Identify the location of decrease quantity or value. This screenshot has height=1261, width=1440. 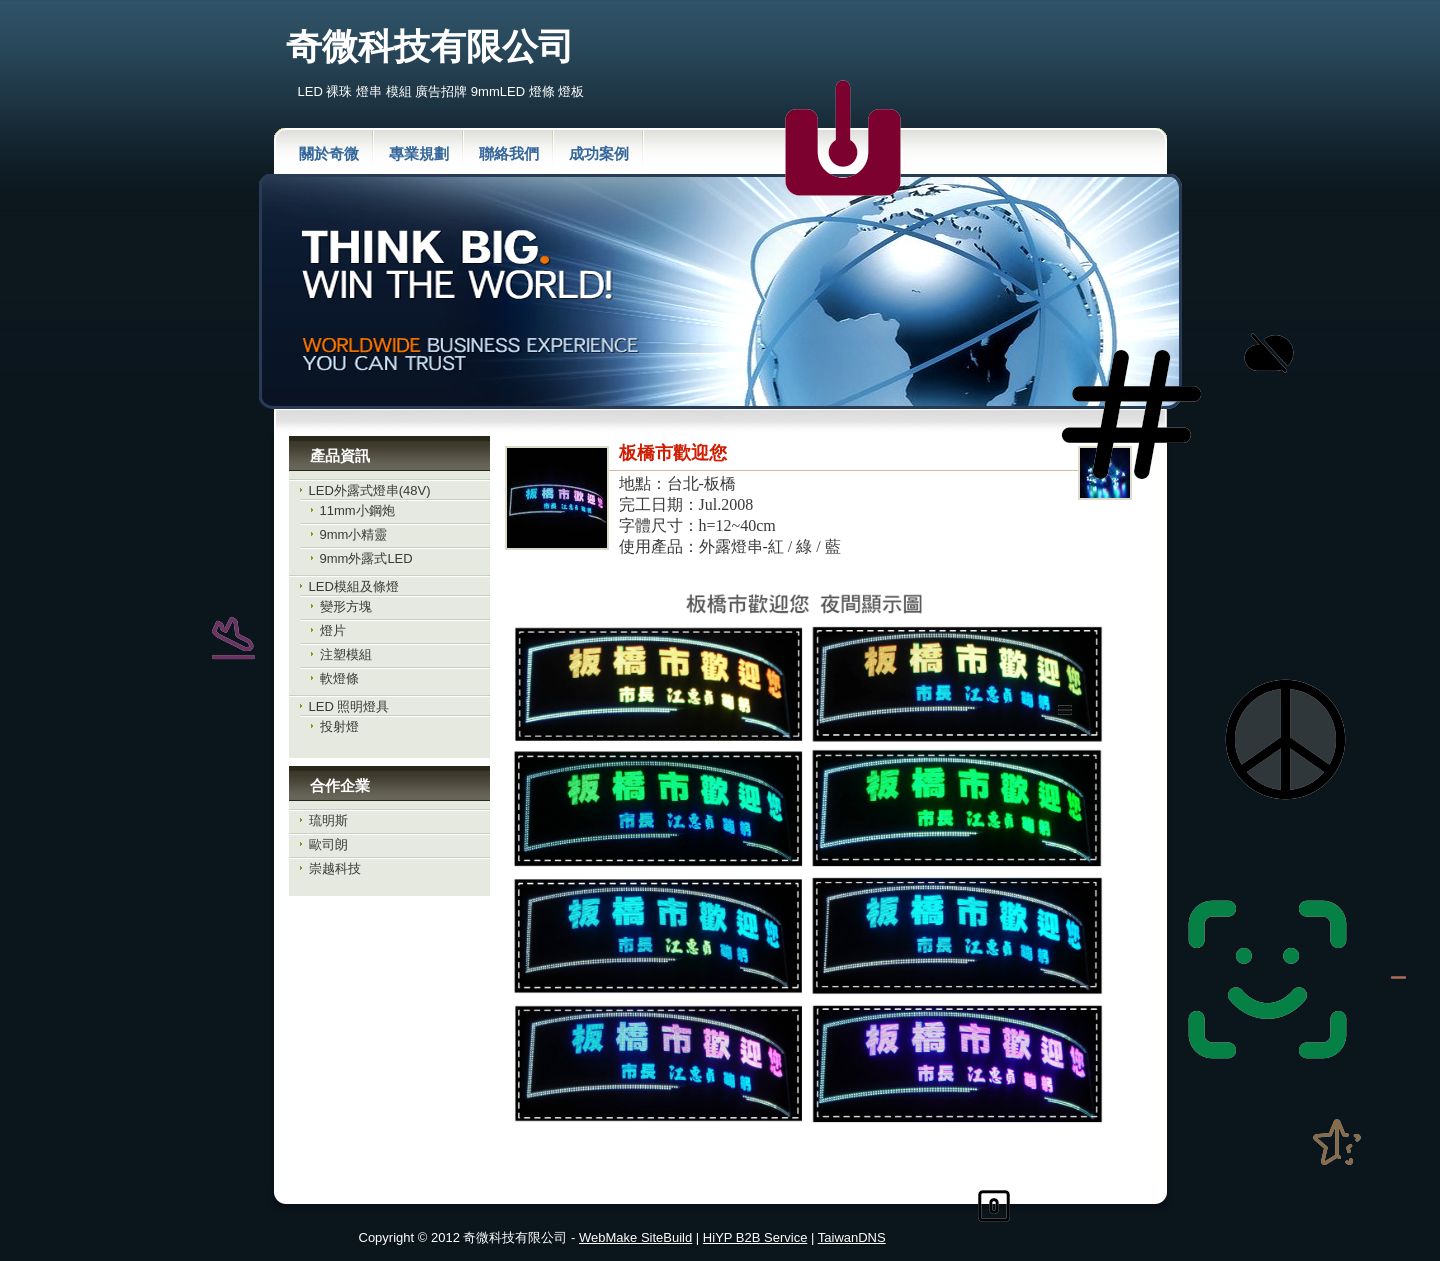
(1398, 977).